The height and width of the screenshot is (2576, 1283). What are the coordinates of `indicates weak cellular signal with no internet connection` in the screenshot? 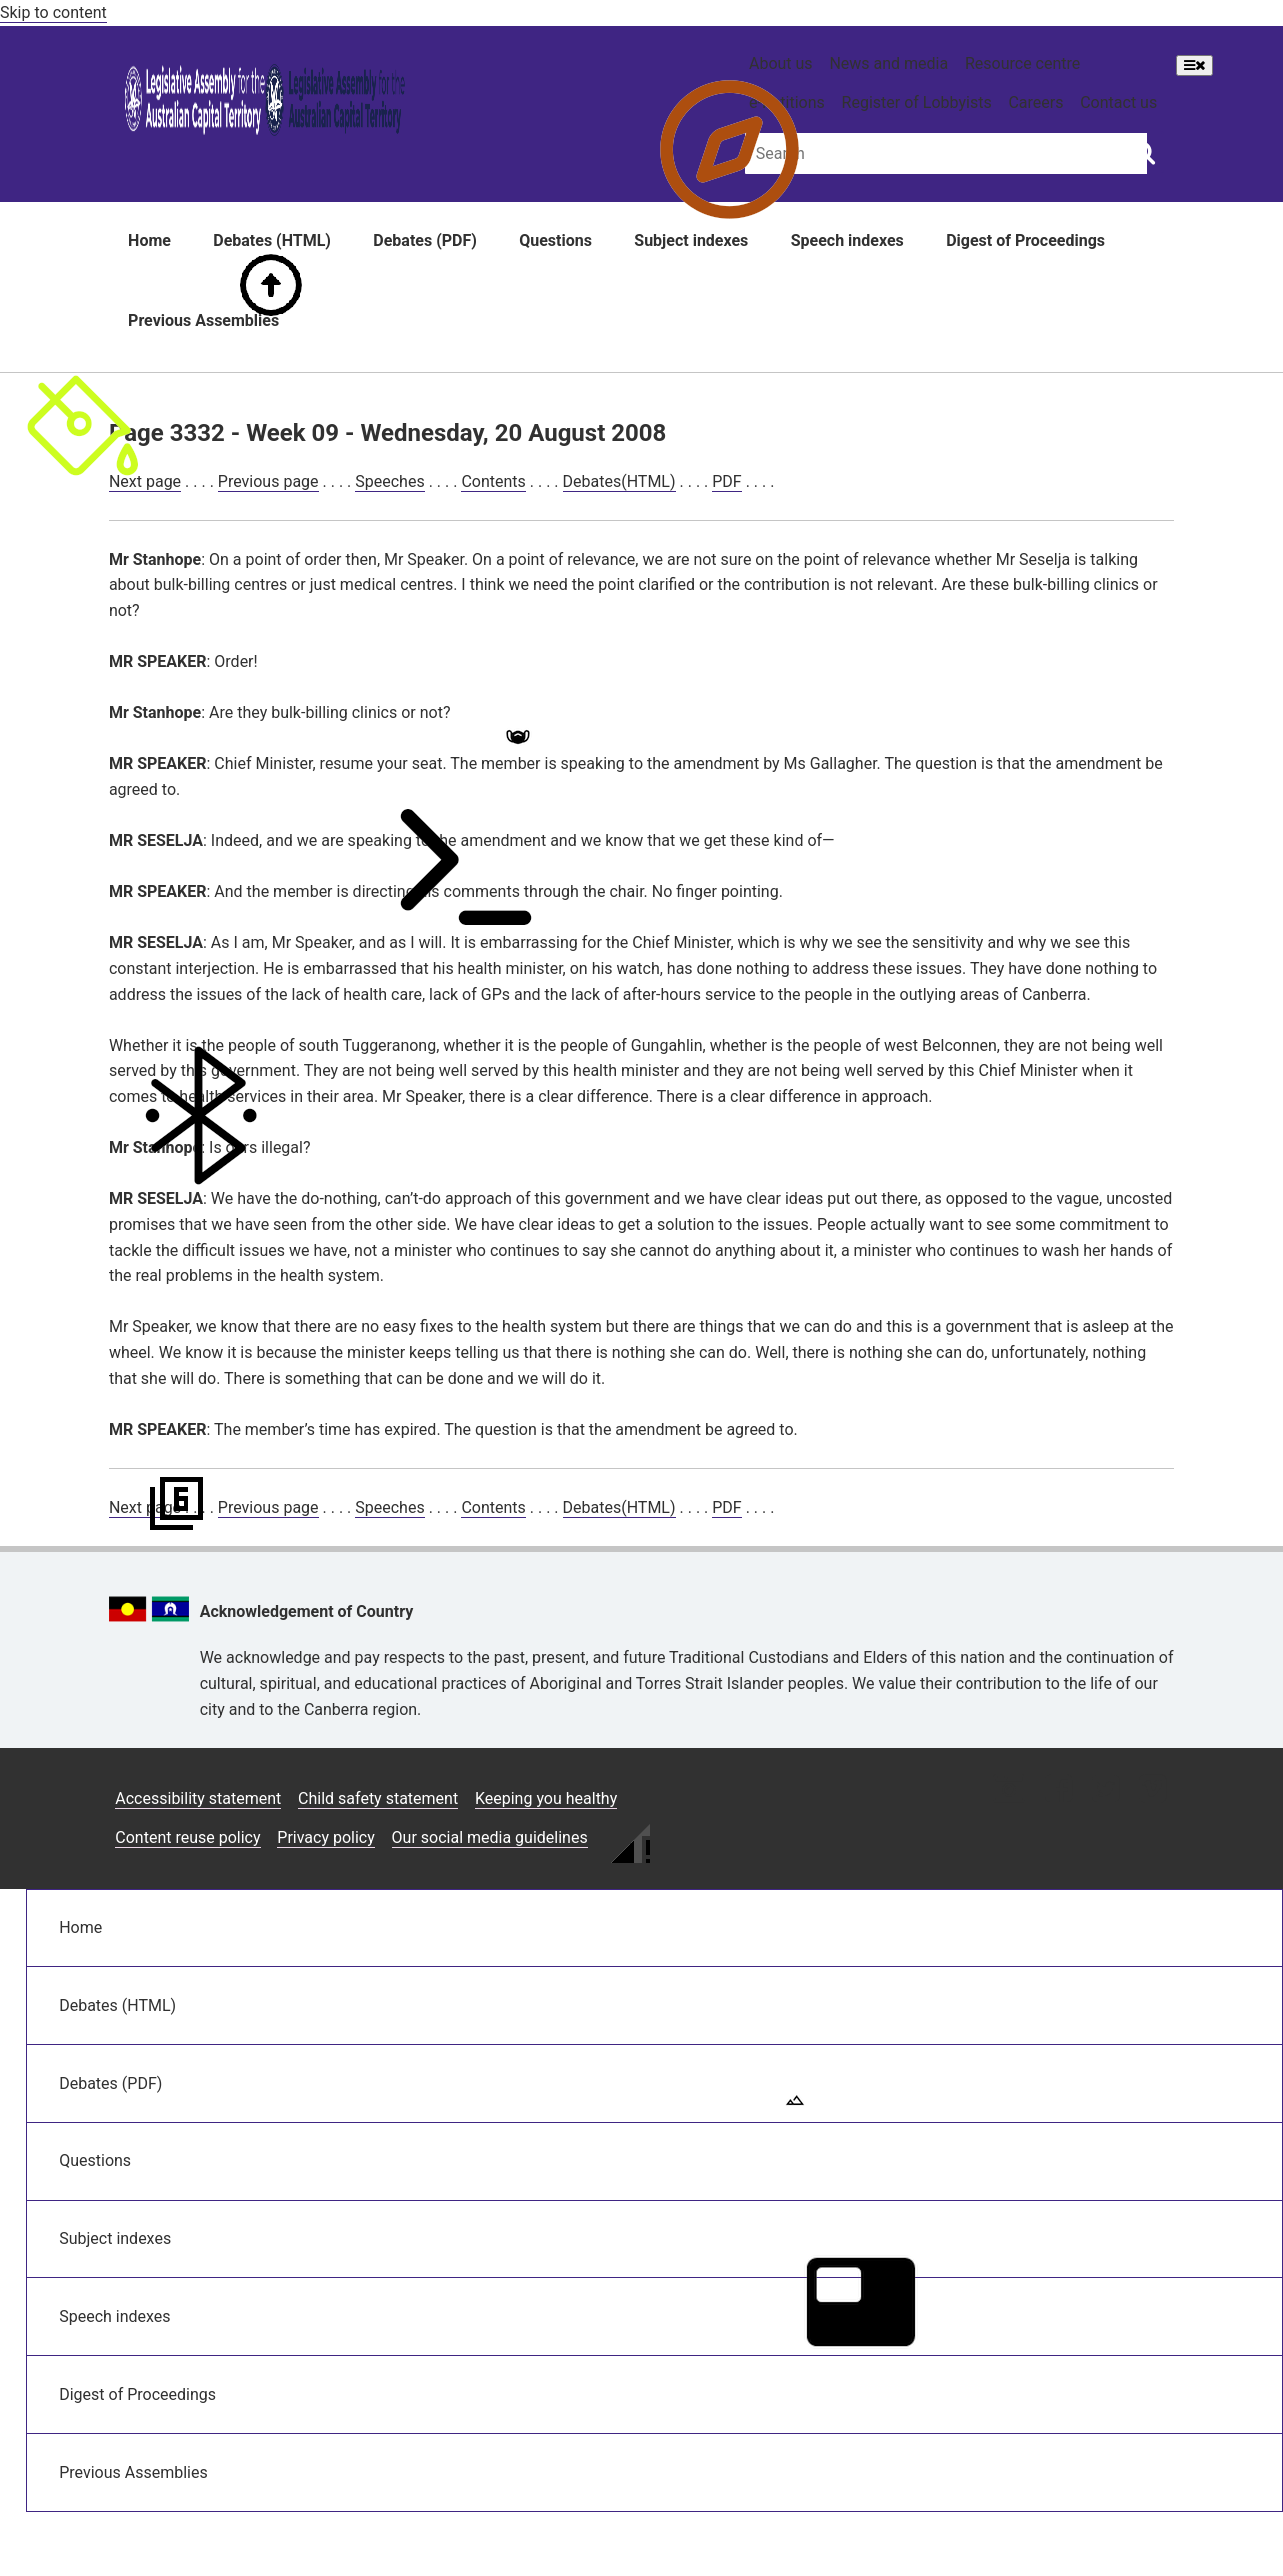 It's located at (630, 1843).